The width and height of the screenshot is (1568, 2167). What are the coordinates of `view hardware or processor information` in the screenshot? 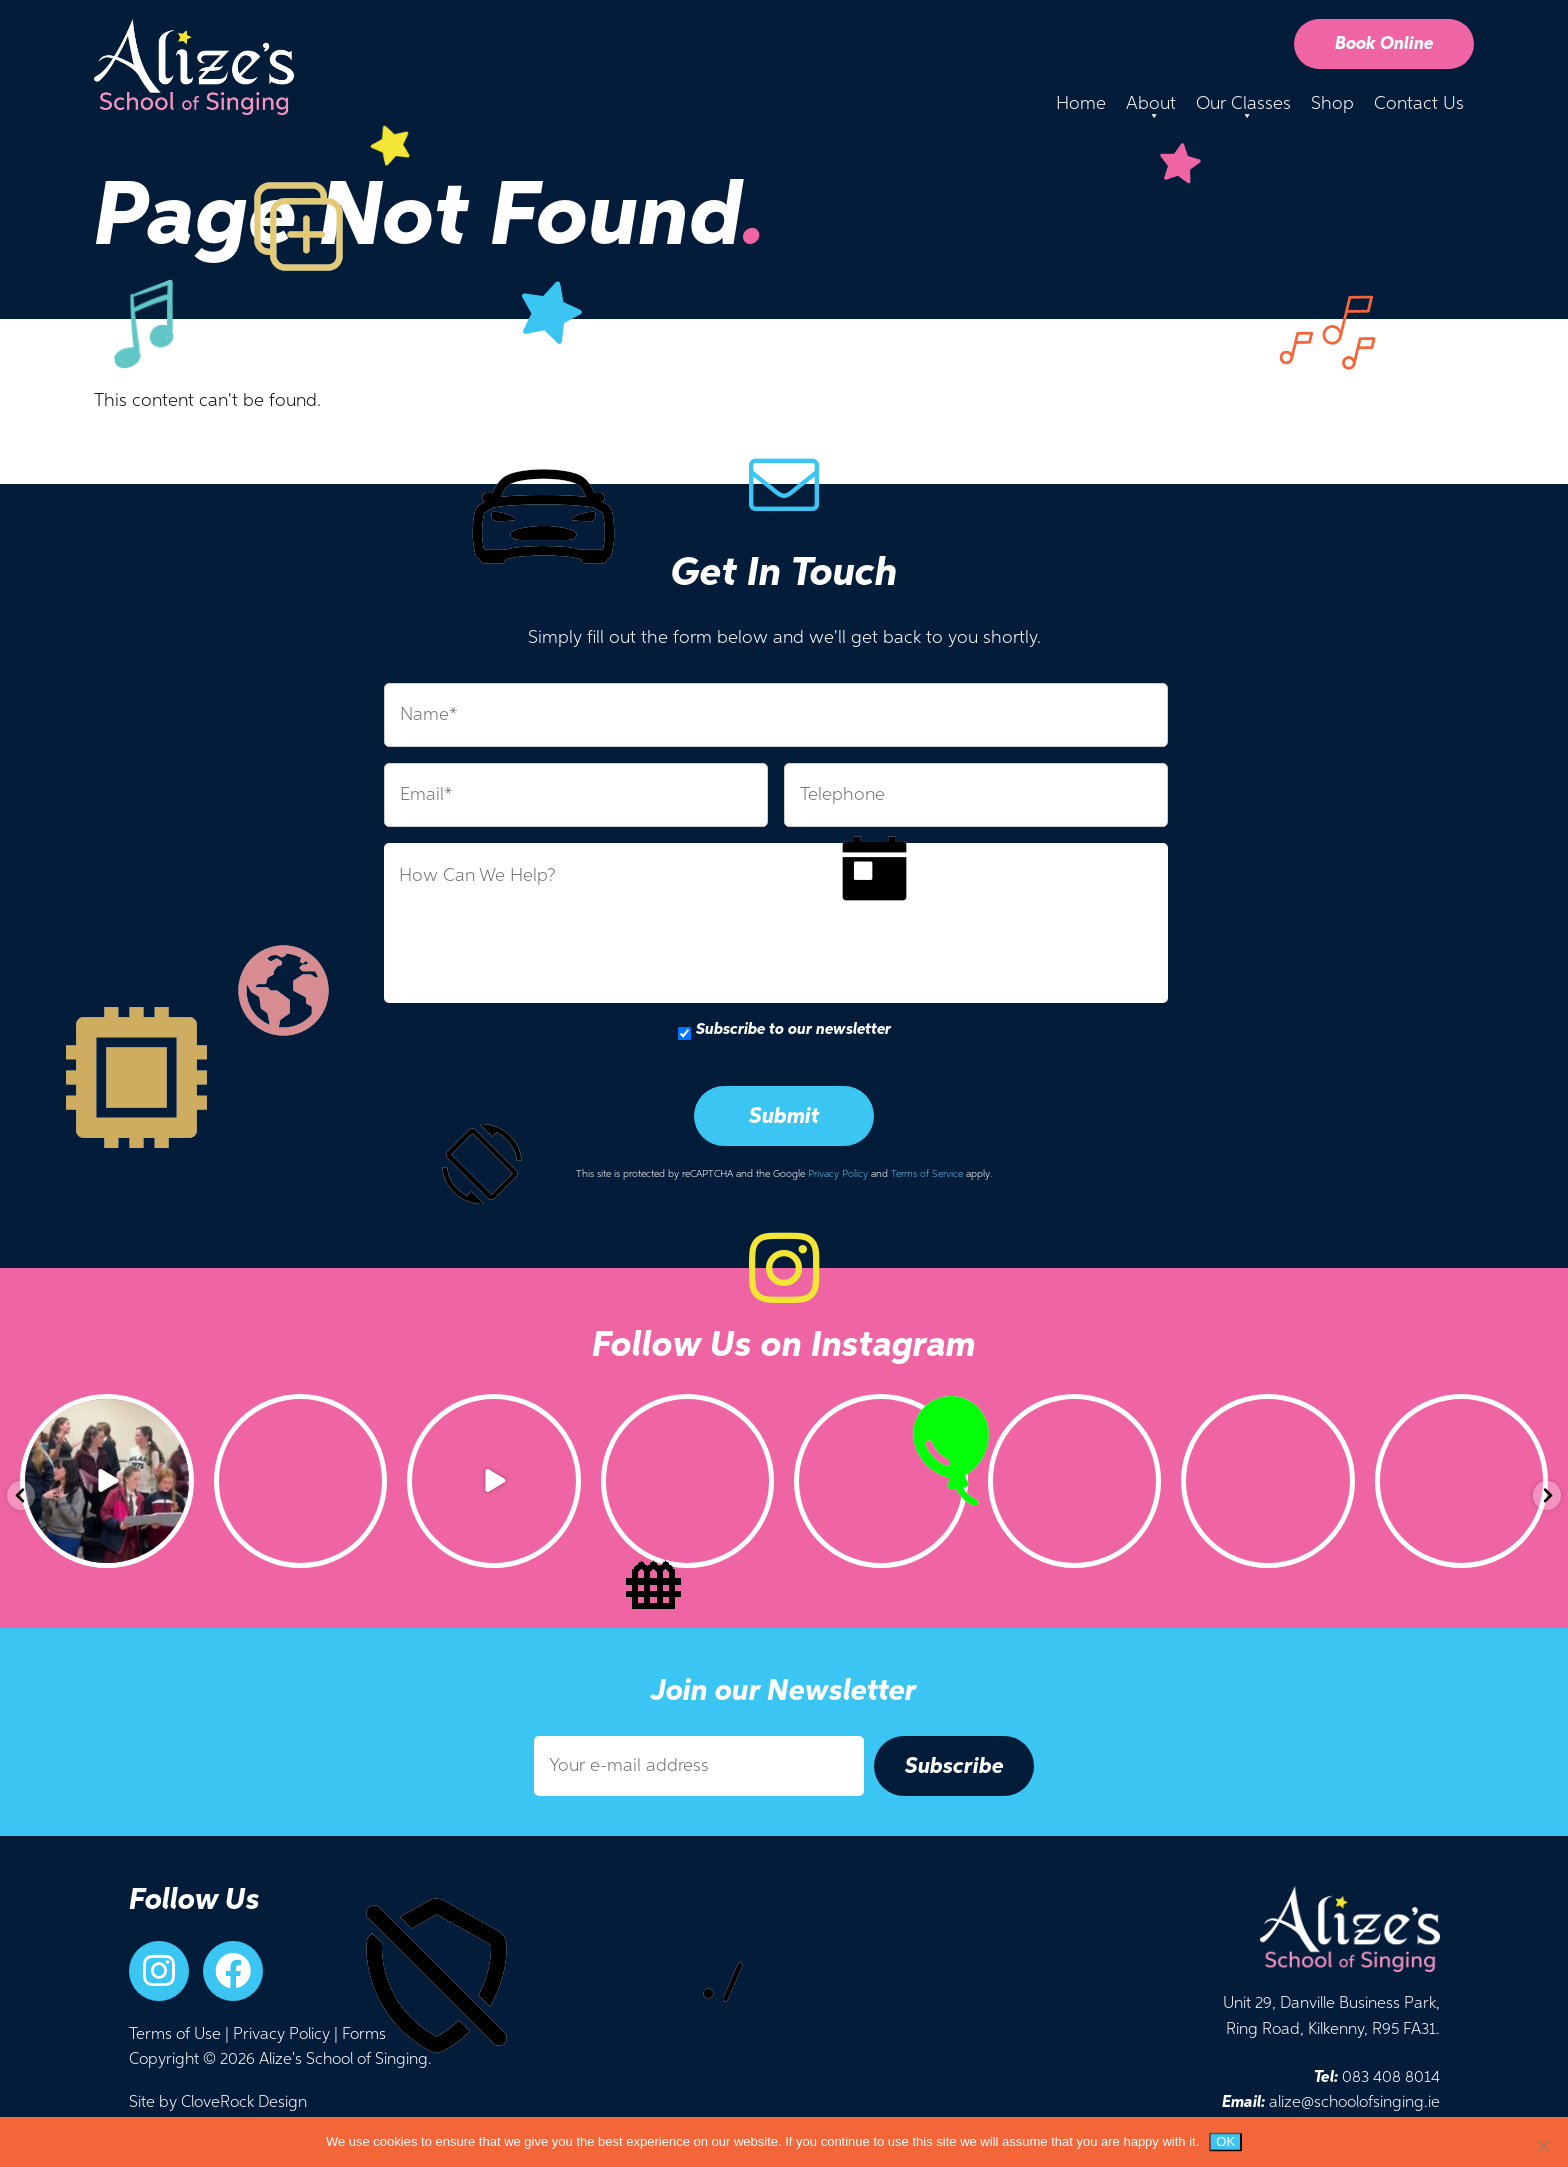 It's located at (136, 1077).